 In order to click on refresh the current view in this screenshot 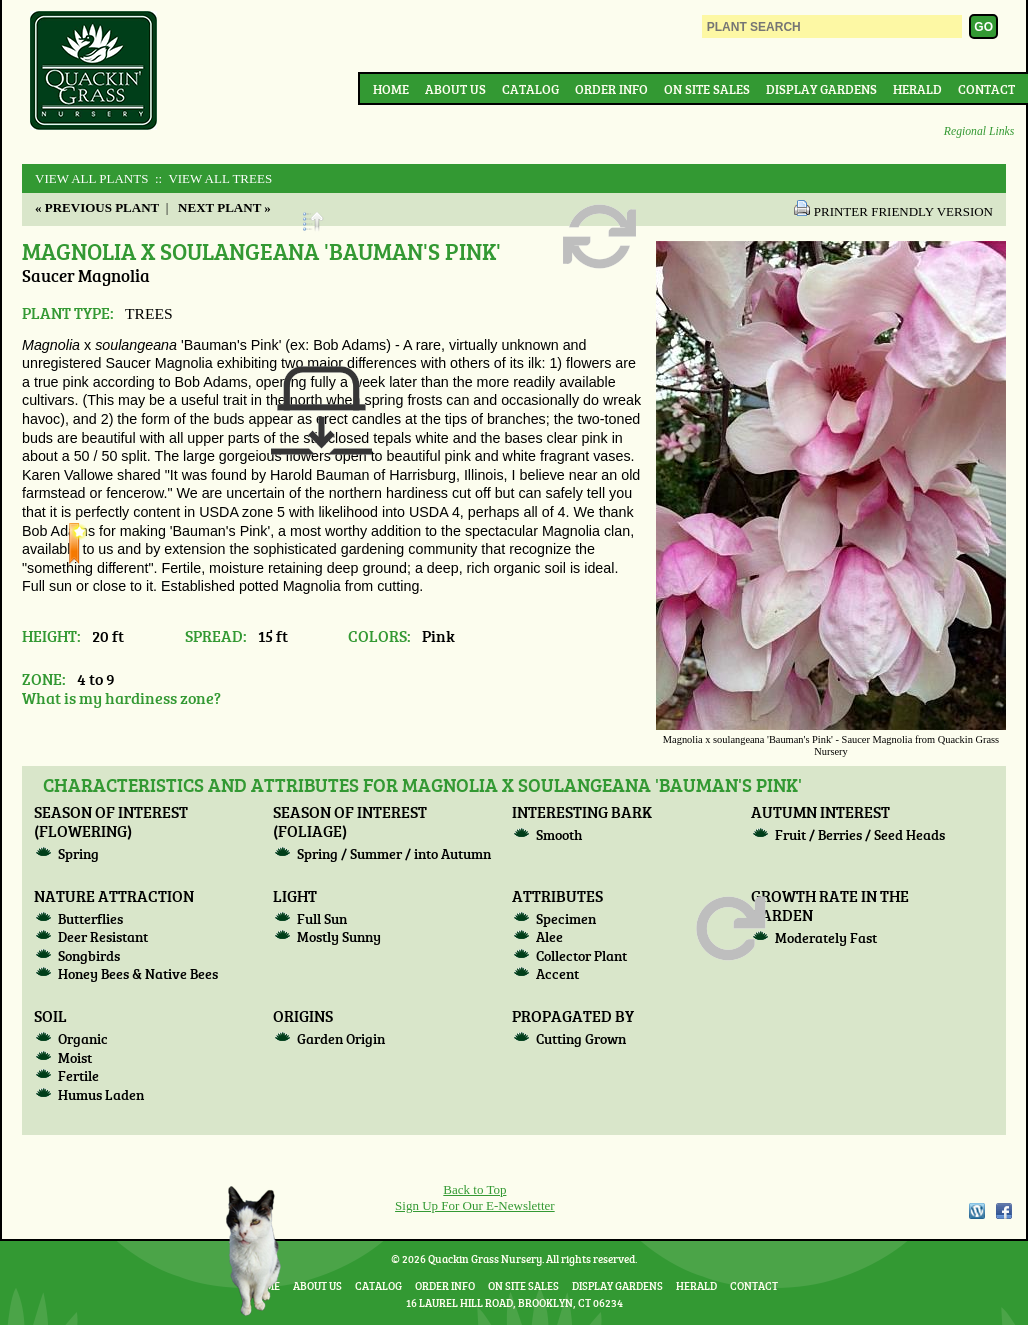, I will do `click(733, 928)`.